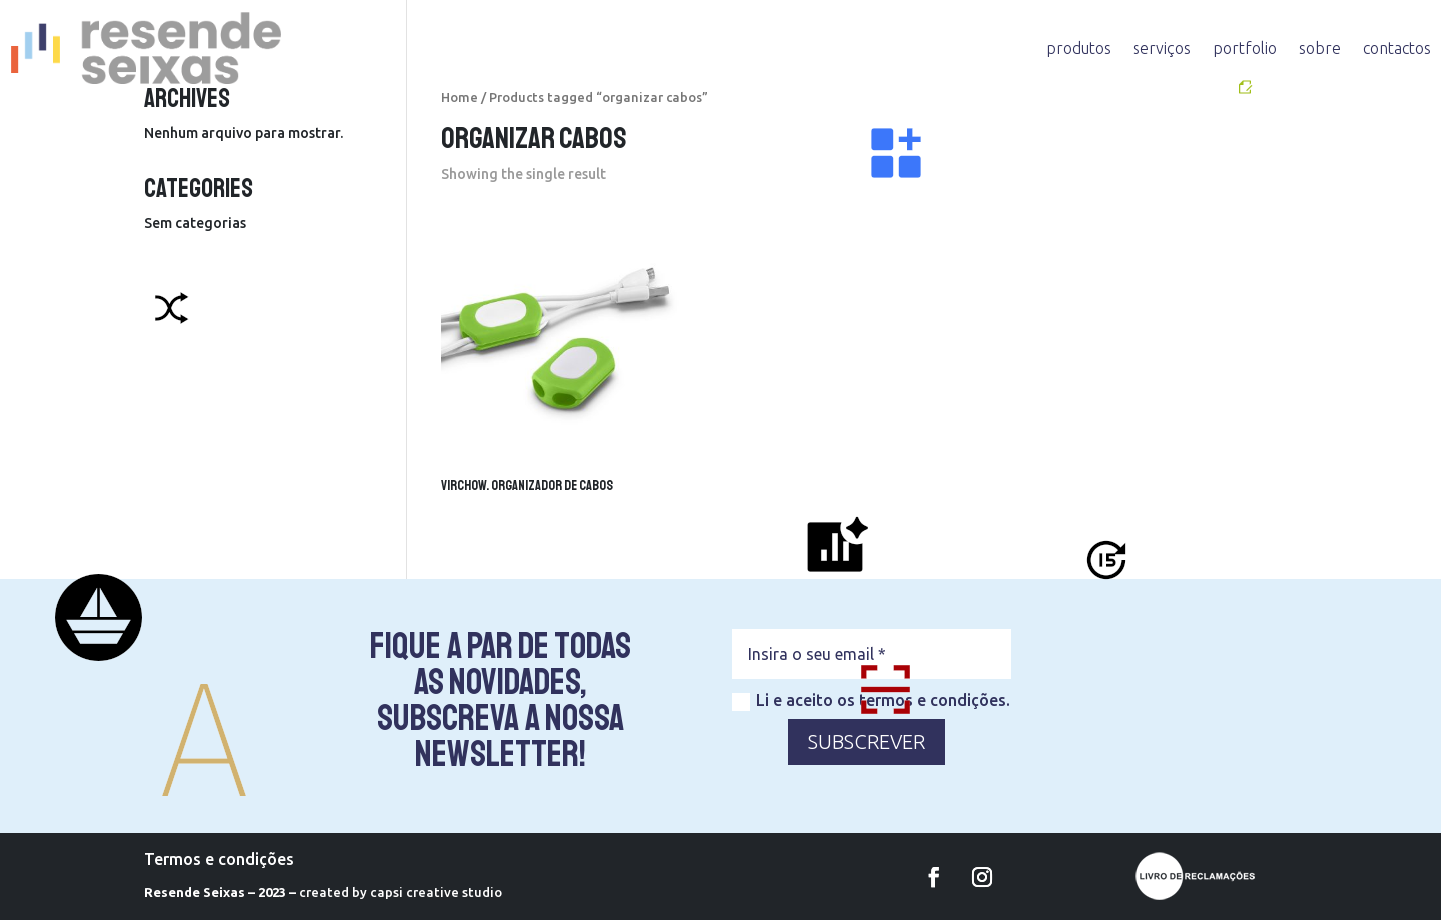 Image resolution: width=1441 pixels, height=920 pixels. I want to click on A-Frame VR framework logo, so click(204, 740).